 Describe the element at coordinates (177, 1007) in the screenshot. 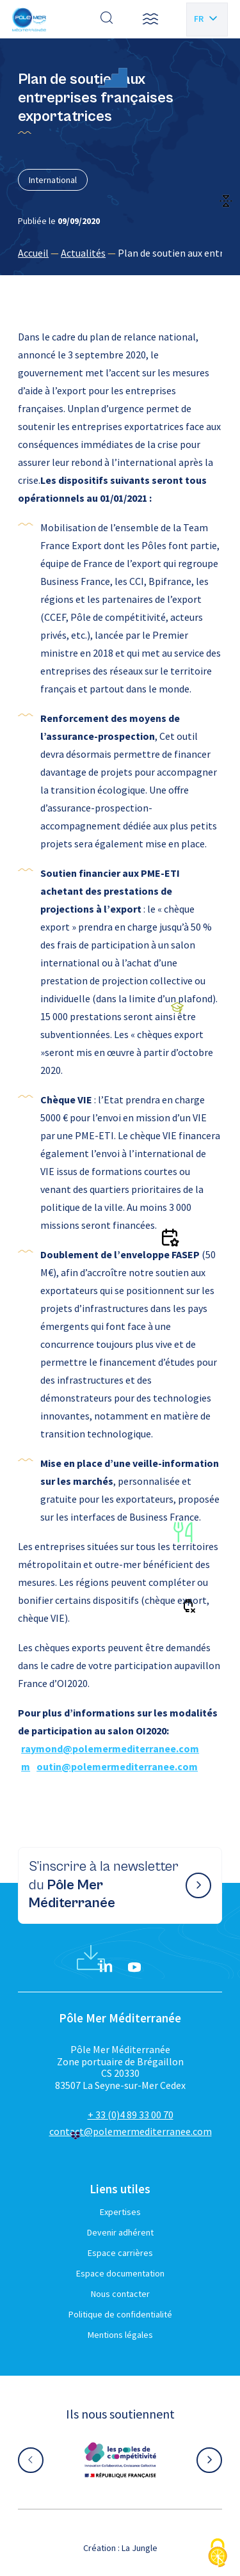

I see `access education or learning resources` at that location.